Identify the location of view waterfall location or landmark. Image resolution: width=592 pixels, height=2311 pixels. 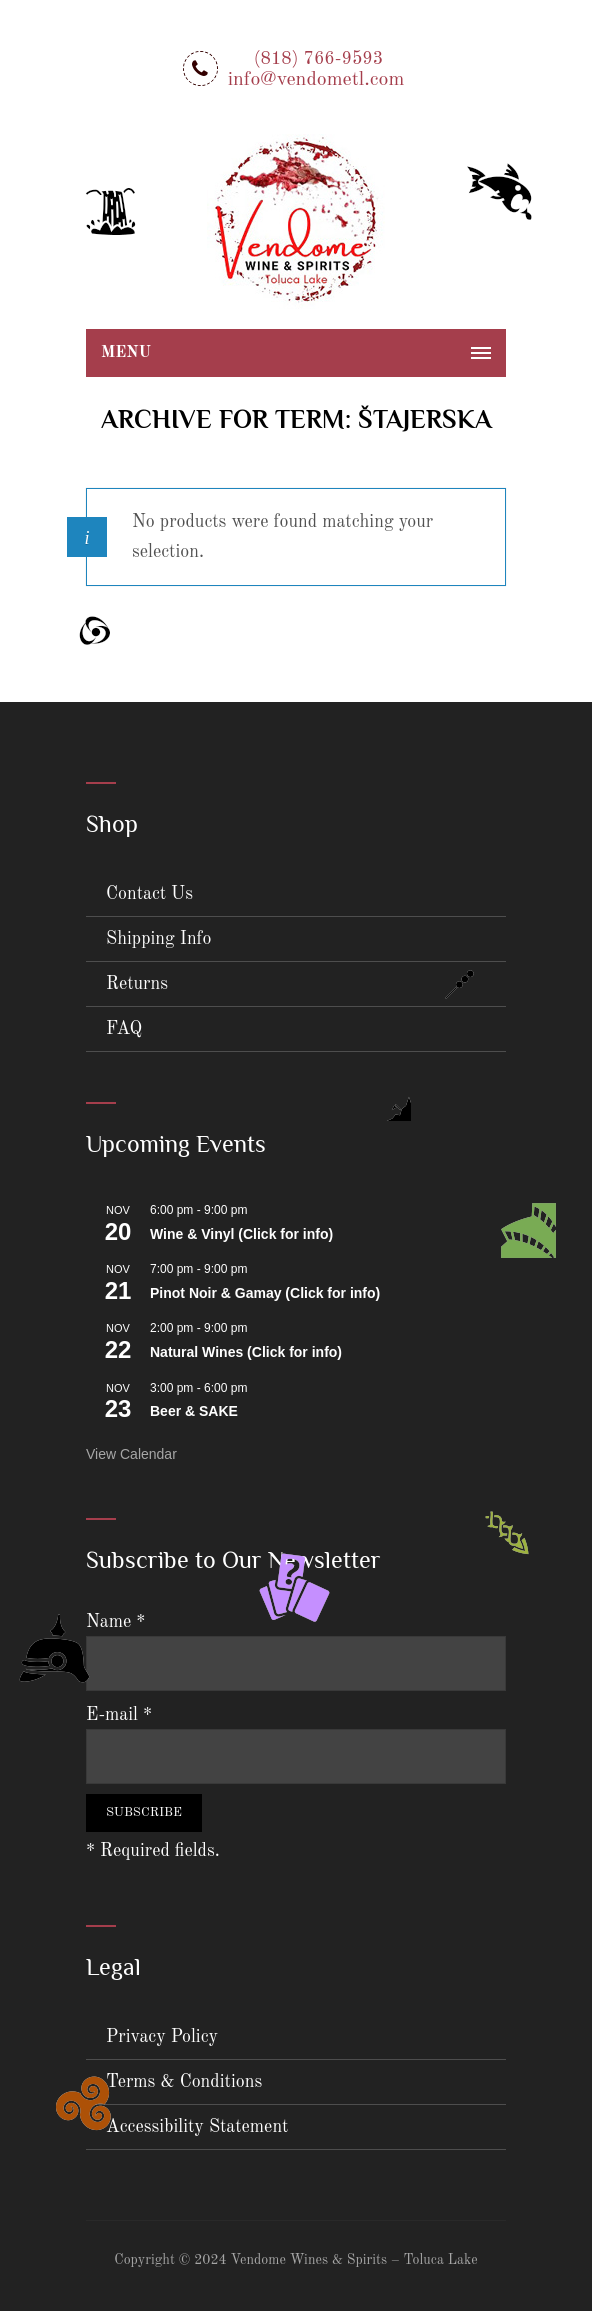
(110, 211).